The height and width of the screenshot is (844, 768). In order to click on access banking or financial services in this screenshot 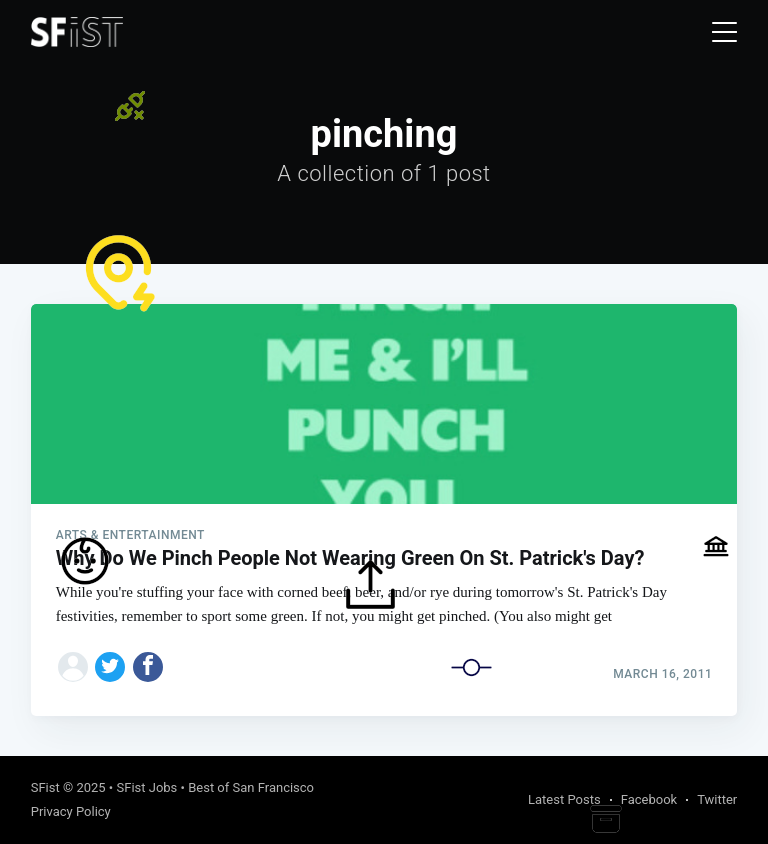, I will do `click(716, 547)`.